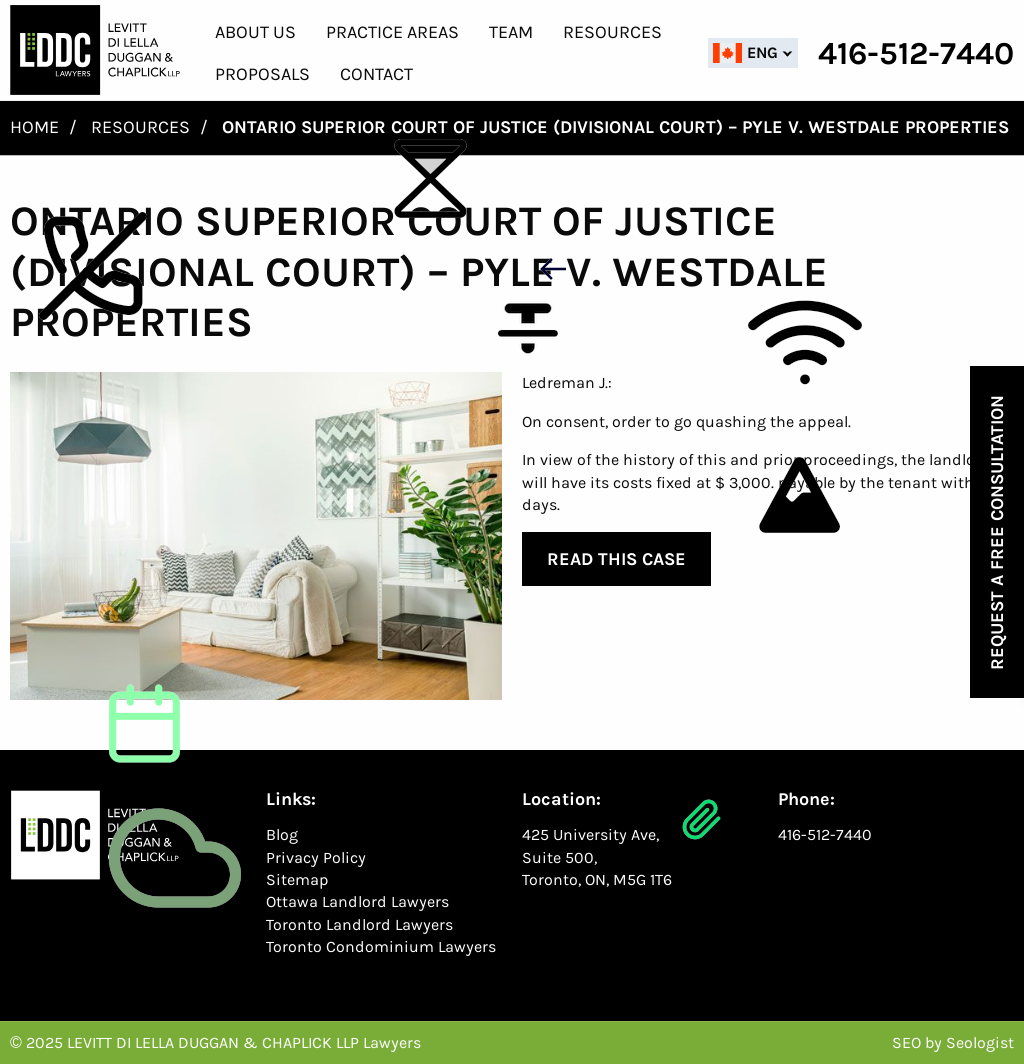 The height and width of the screenshot is (1064, 1024). I want to click on mute or decline an incoming call, so click(93, 266).